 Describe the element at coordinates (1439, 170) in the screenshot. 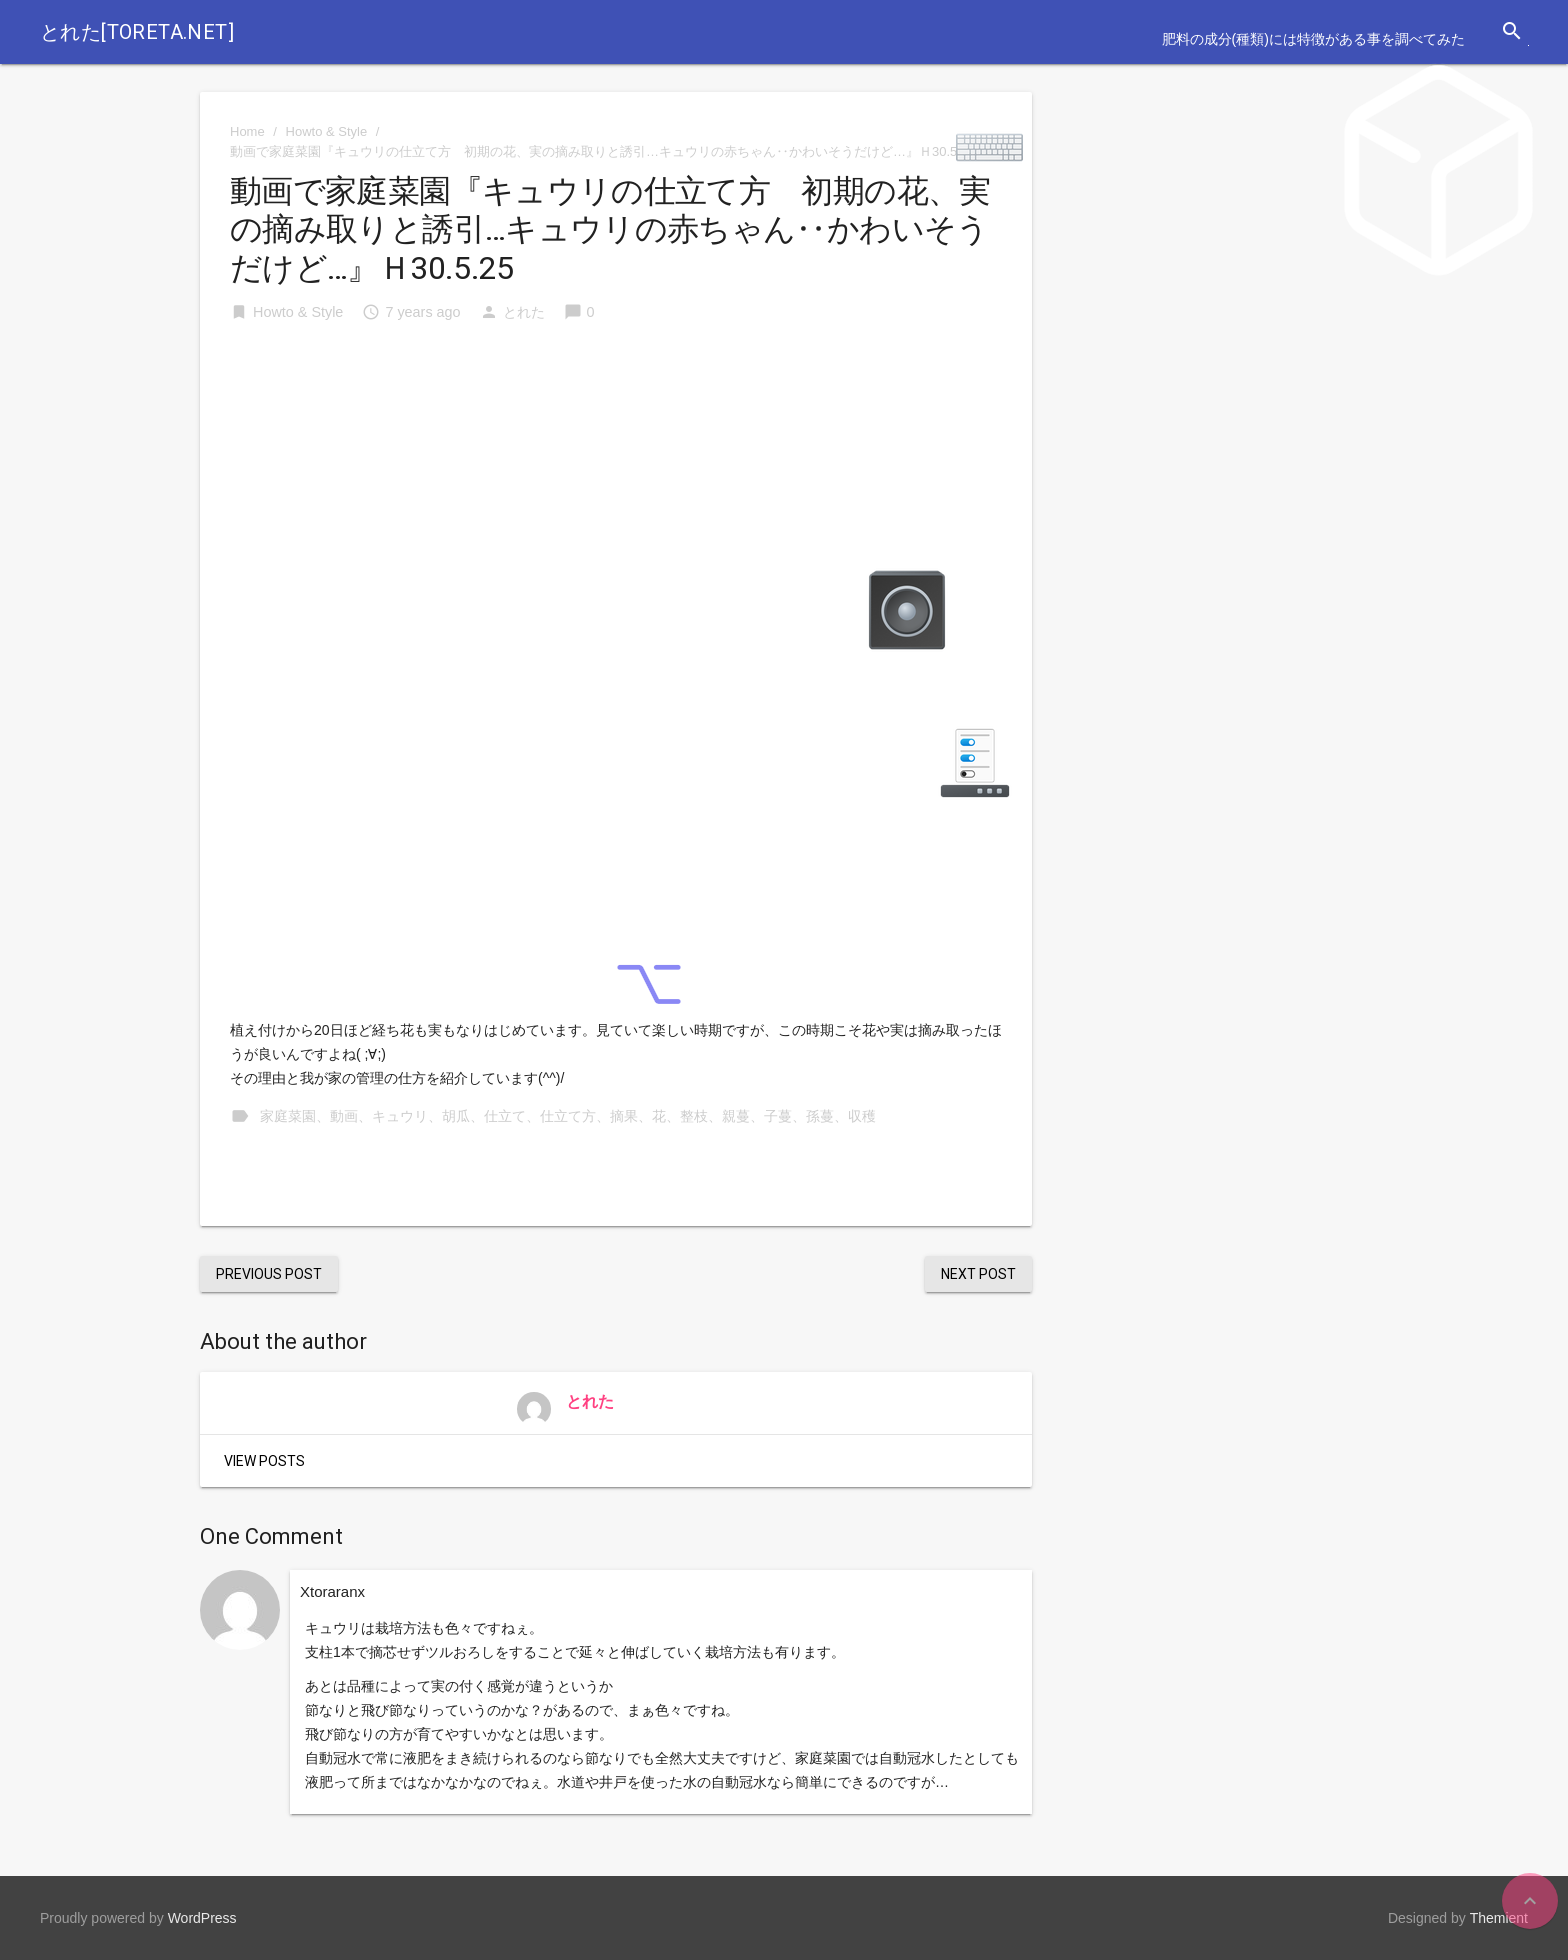

I see `open 3D Viewer app` at that location.